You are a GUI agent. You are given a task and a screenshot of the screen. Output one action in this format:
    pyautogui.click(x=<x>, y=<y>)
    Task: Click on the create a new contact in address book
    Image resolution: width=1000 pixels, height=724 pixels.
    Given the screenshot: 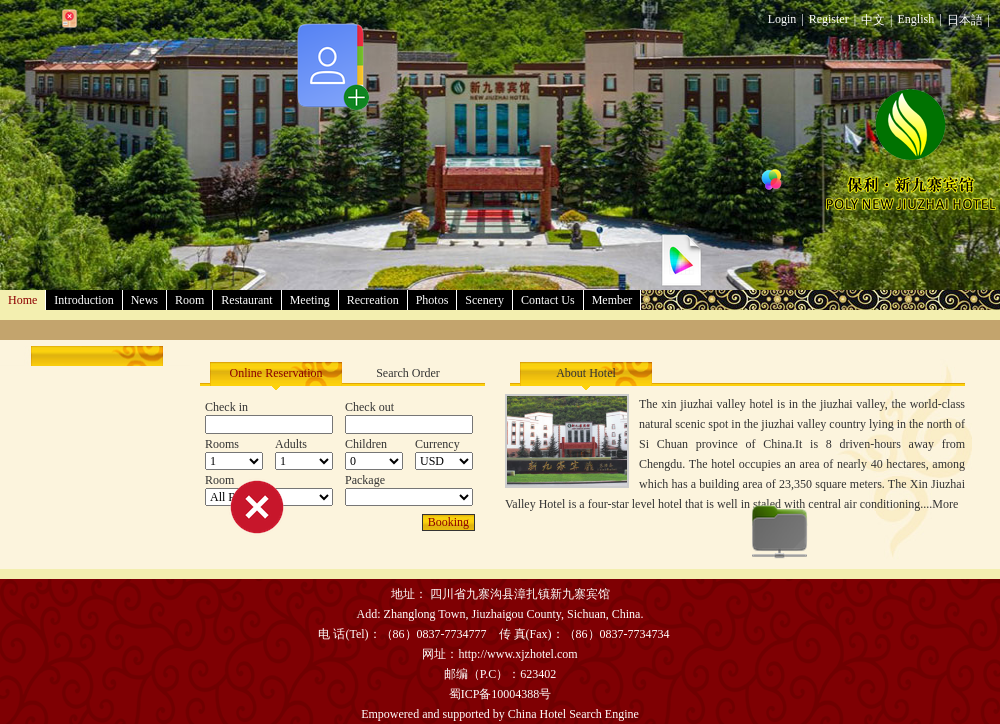 What is the action you would take?
    pyautogui.click(x=330, y=65)
    